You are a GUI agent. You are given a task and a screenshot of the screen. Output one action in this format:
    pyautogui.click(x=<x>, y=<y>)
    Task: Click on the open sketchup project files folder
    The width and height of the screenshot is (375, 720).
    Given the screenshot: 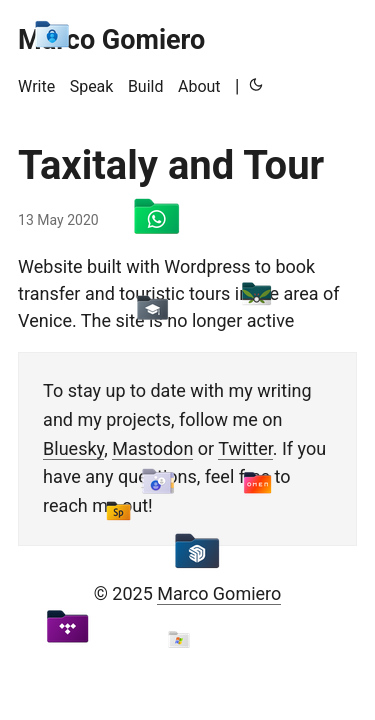 What is the action you would take?
    pyautogui.click(x=197, y=552)
    